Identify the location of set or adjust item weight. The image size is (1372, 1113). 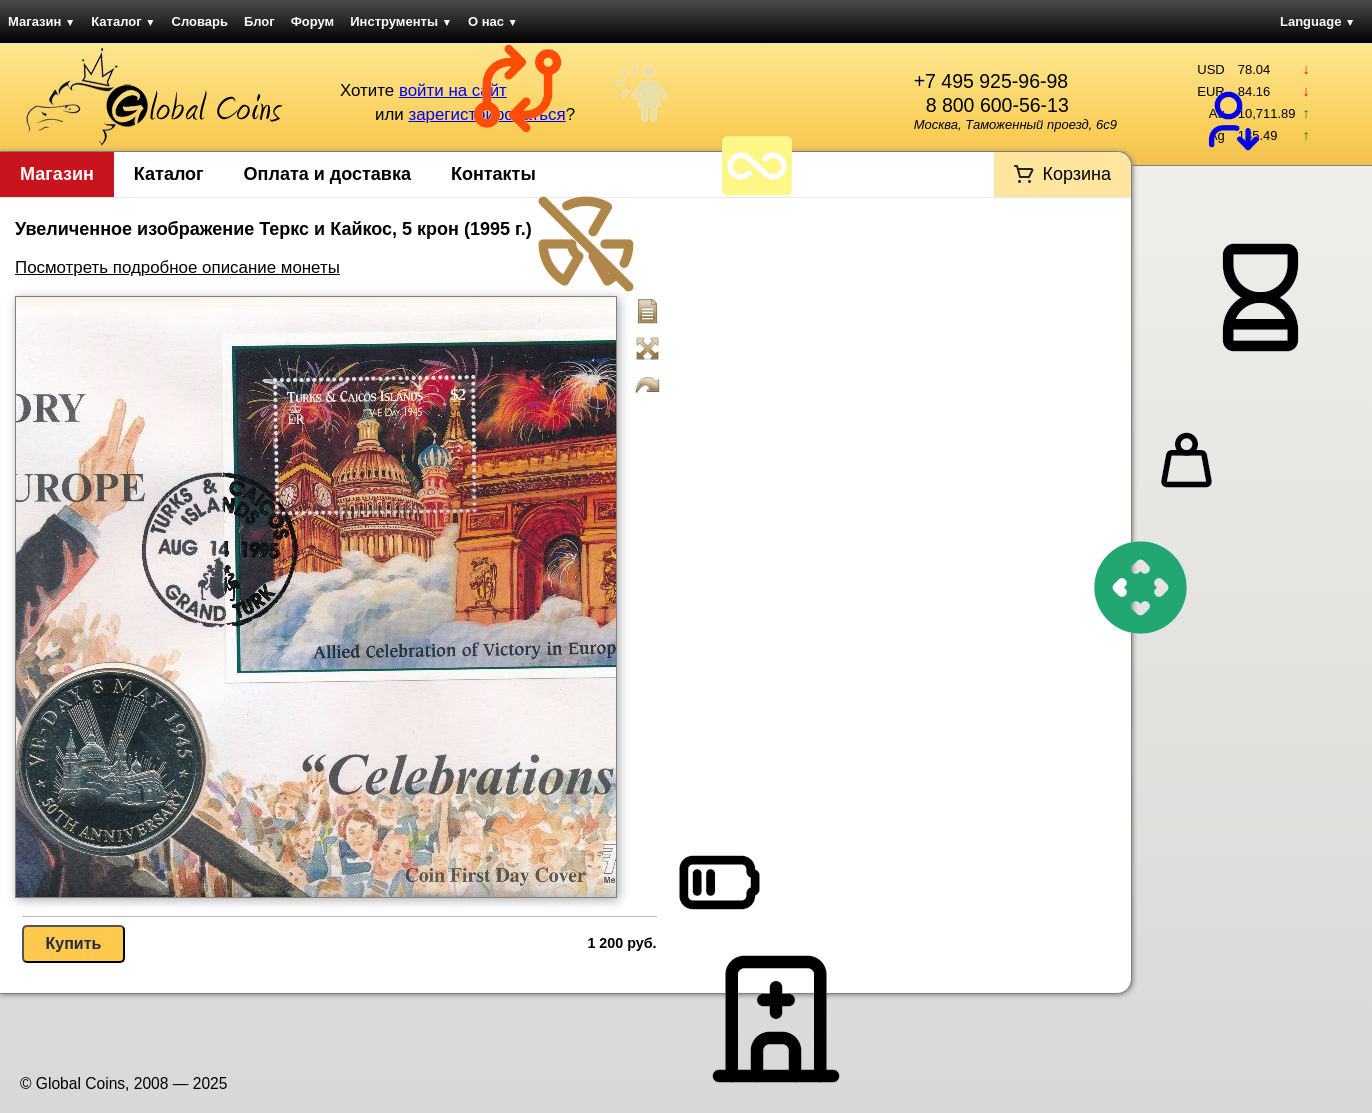
(1186, 461).